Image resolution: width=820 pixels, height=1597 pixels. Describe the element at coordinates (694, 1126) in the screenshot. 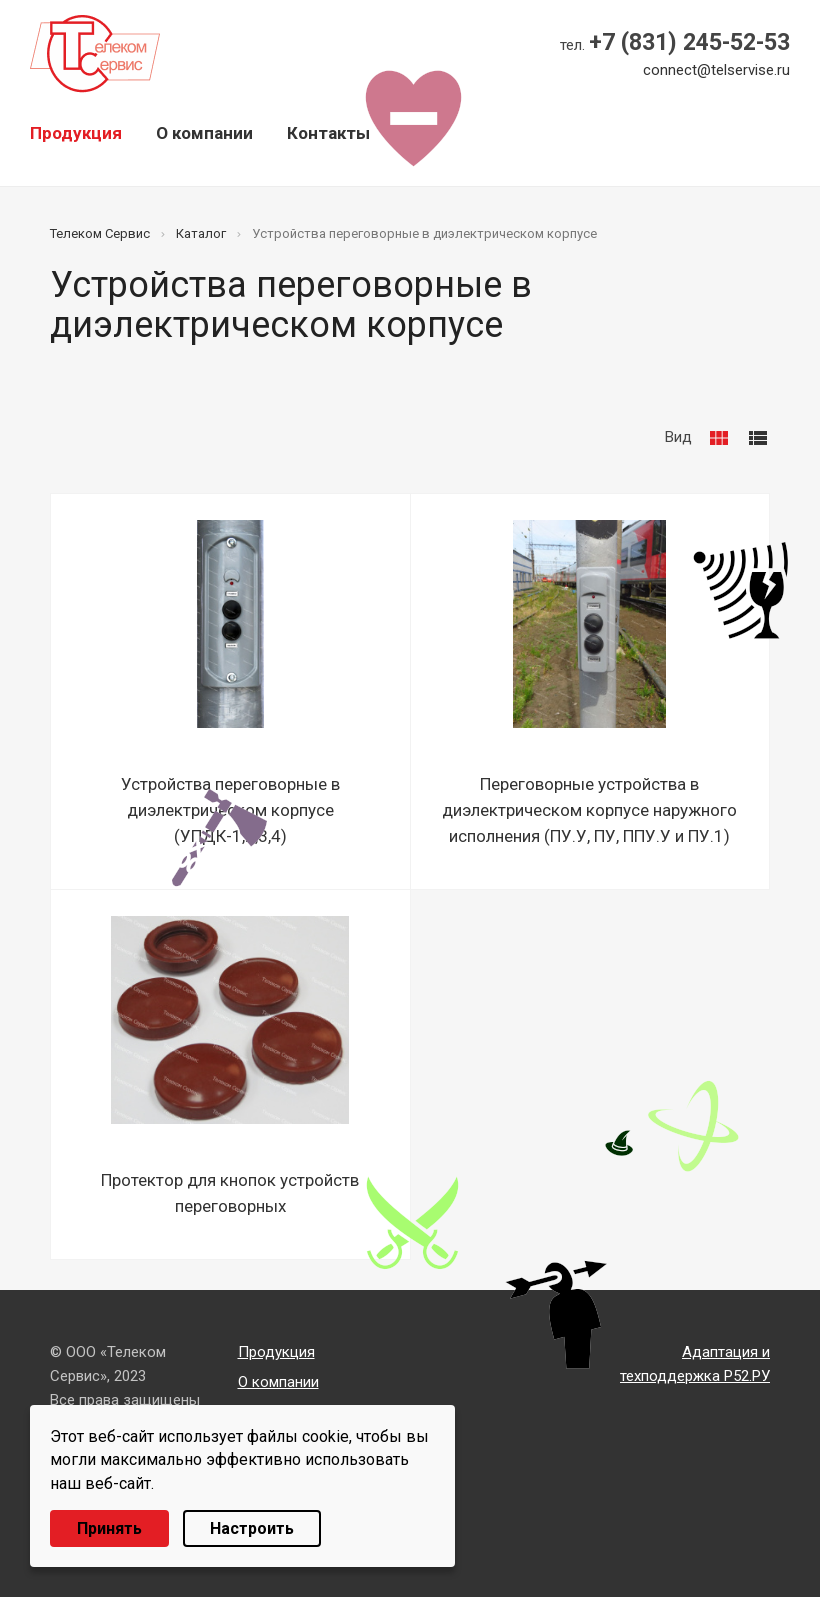

I see `access 3D rotation or orbit controls` at that location.